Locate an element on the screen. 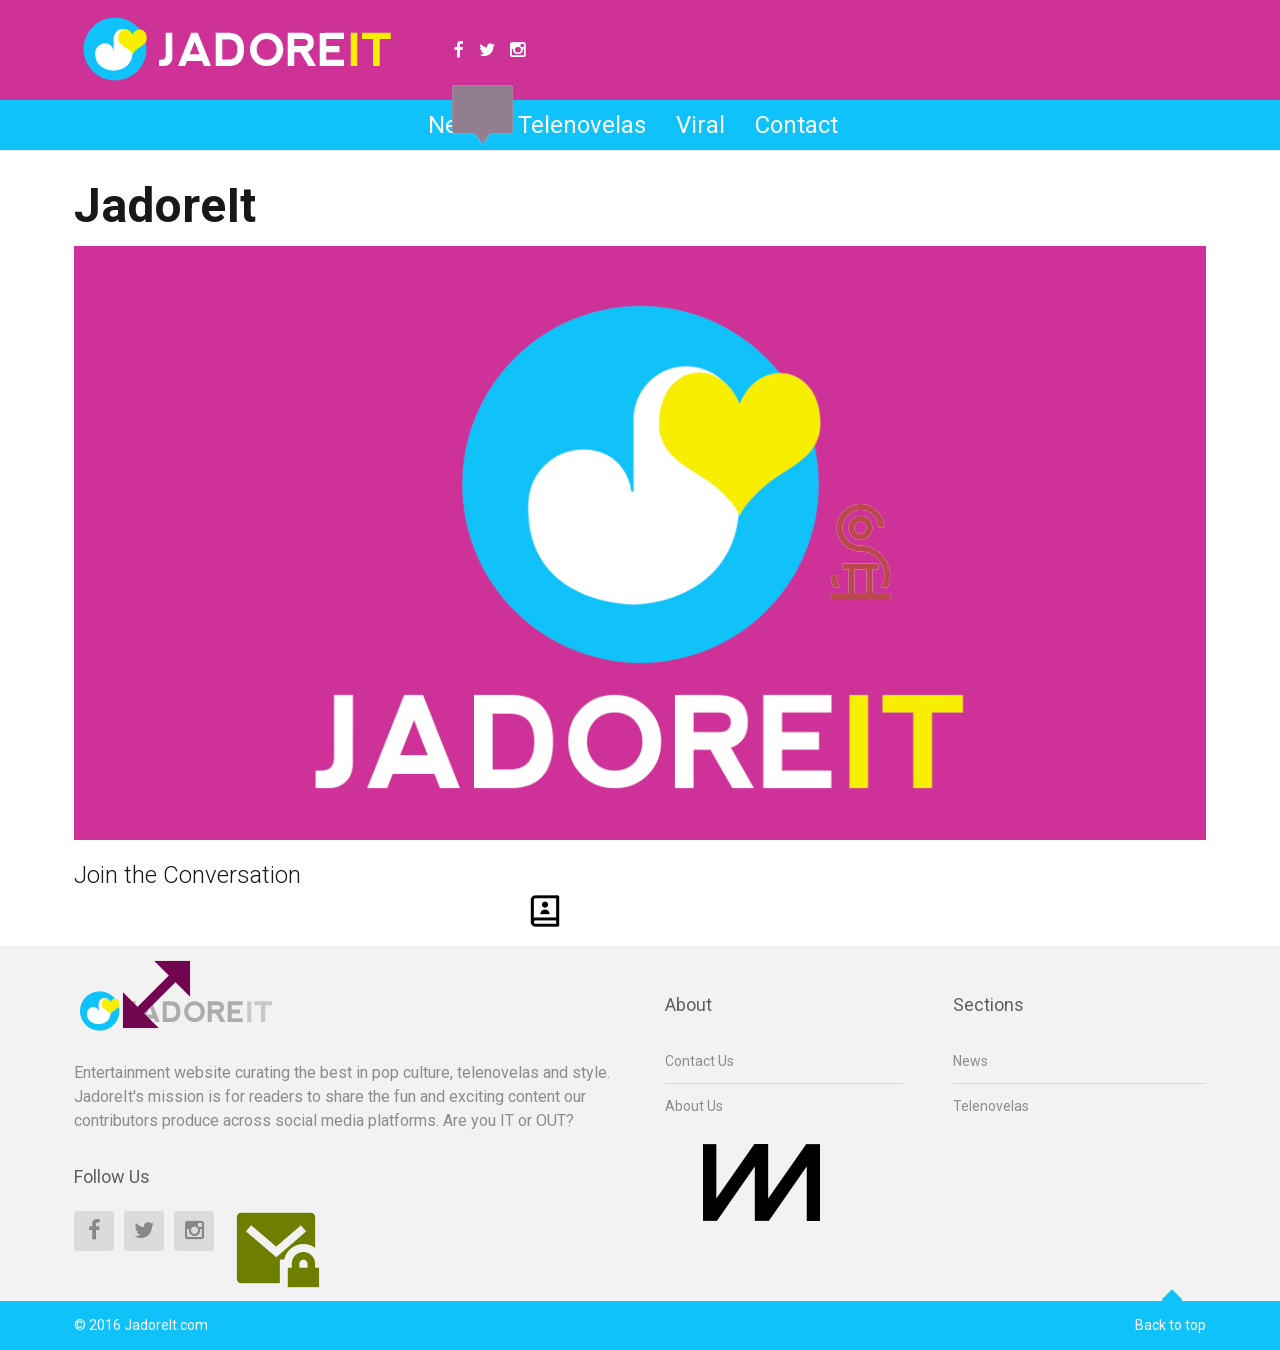 Image resolution: width=1280 pixels, height=1350 pixels. expand content to fullscreen is located at coordinates (156, 994).